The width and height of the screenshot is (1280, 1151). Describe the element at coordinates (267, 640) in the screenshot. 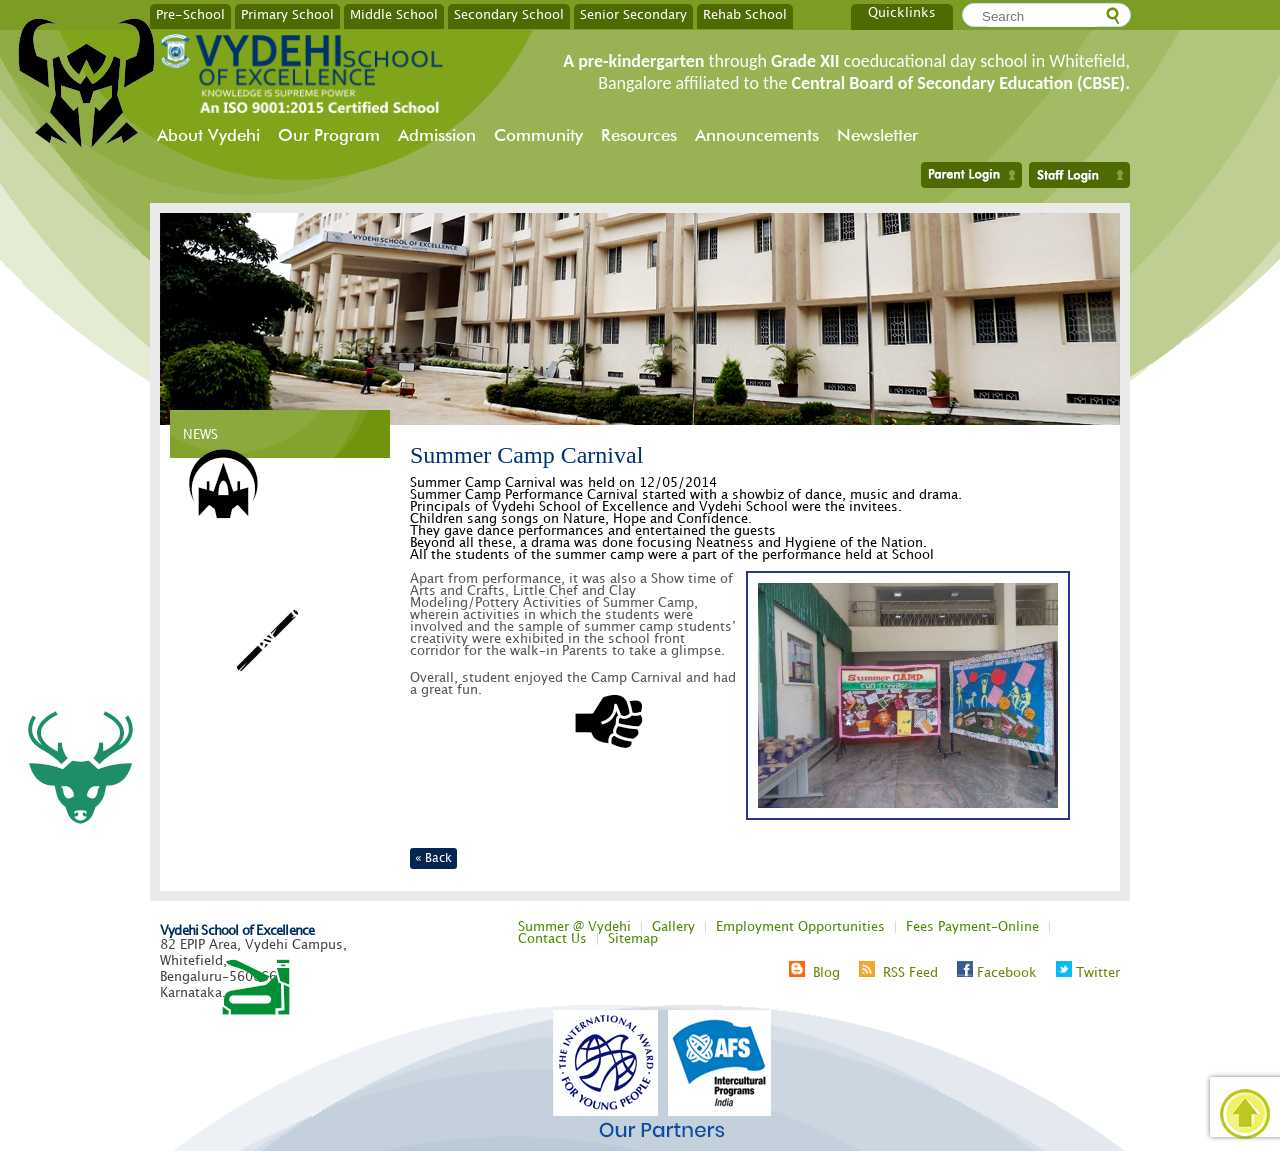

I see `select bo staff as your weapon` at that location.